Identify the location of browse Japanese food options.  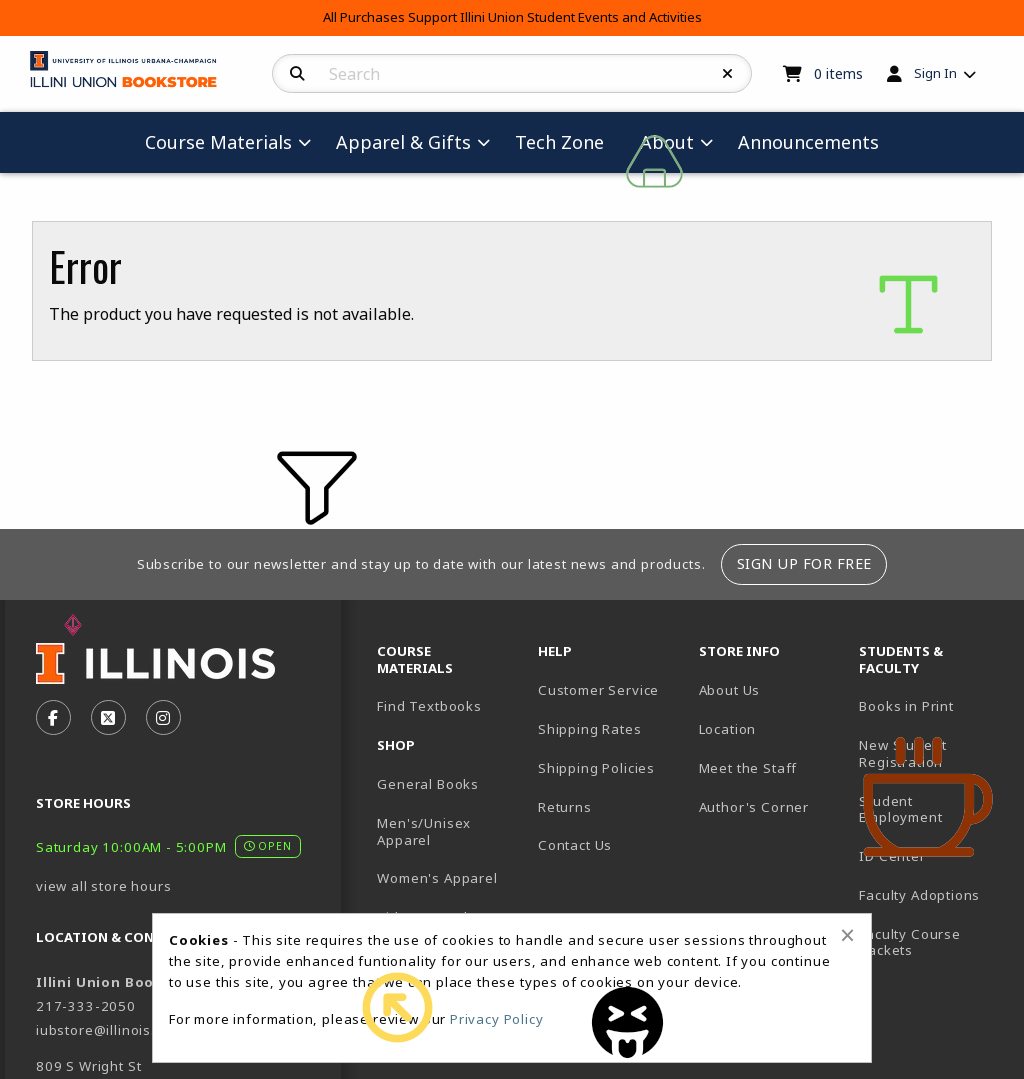
(654, 161).